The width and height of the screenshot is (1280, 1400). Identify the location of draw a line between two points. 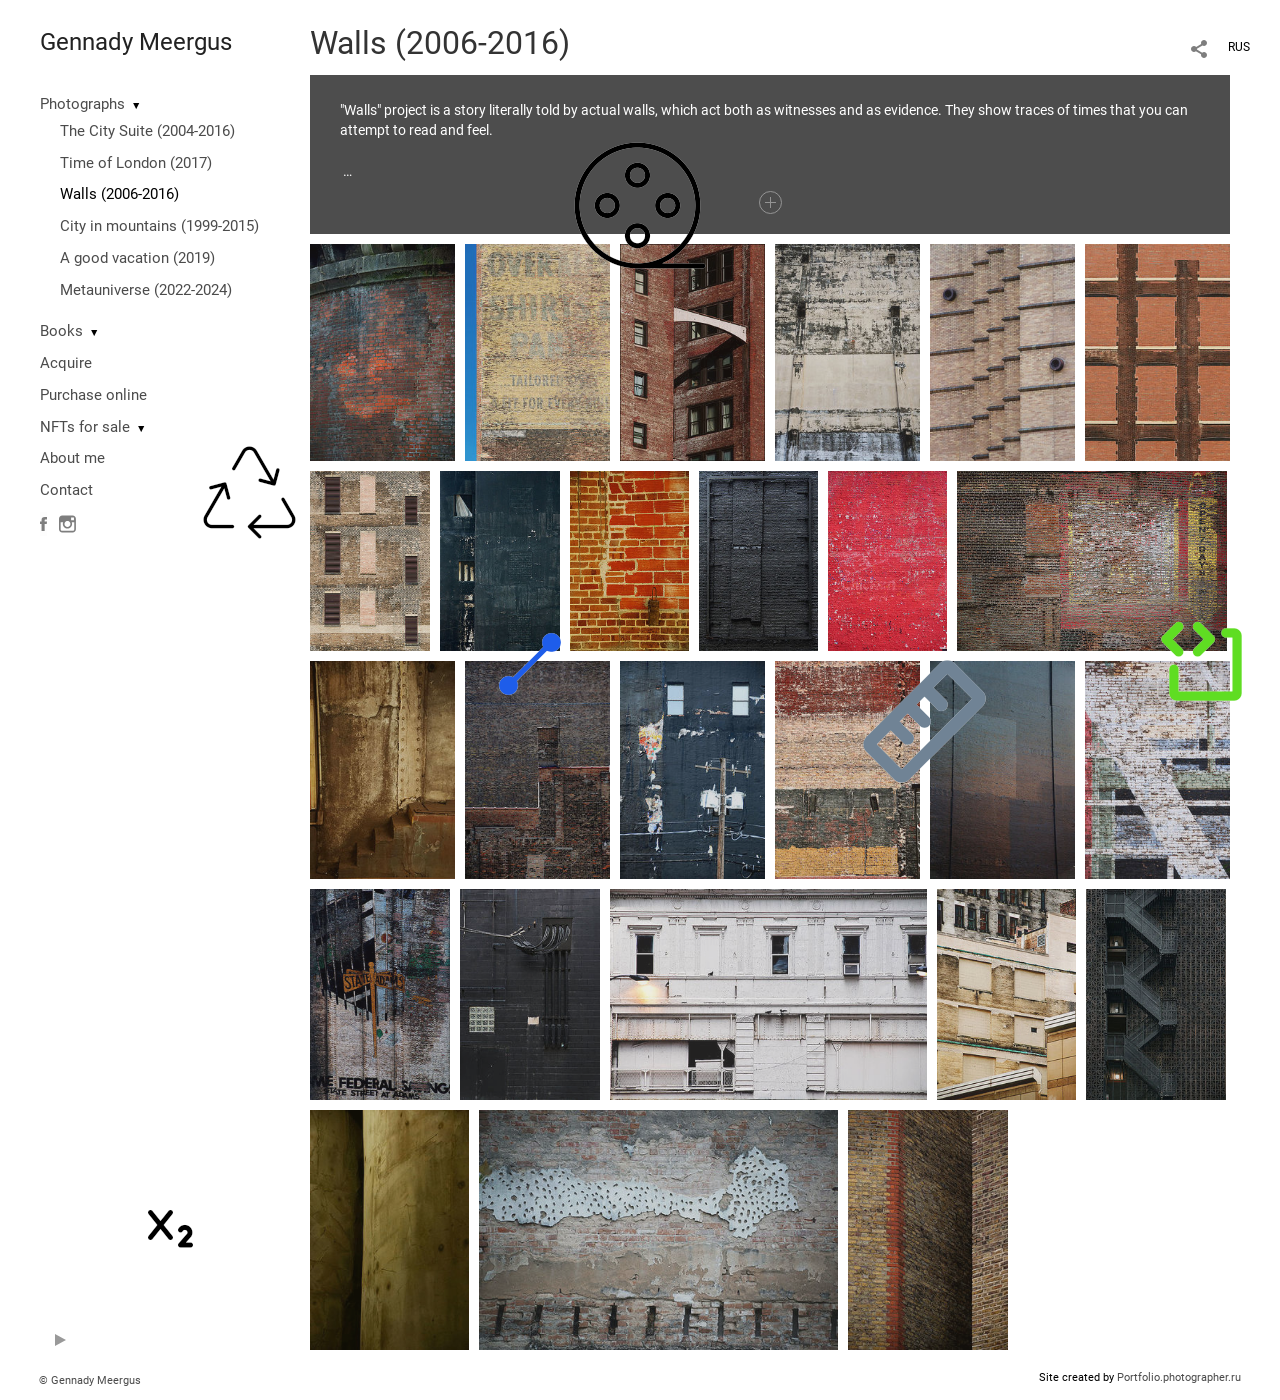
(530, 664).